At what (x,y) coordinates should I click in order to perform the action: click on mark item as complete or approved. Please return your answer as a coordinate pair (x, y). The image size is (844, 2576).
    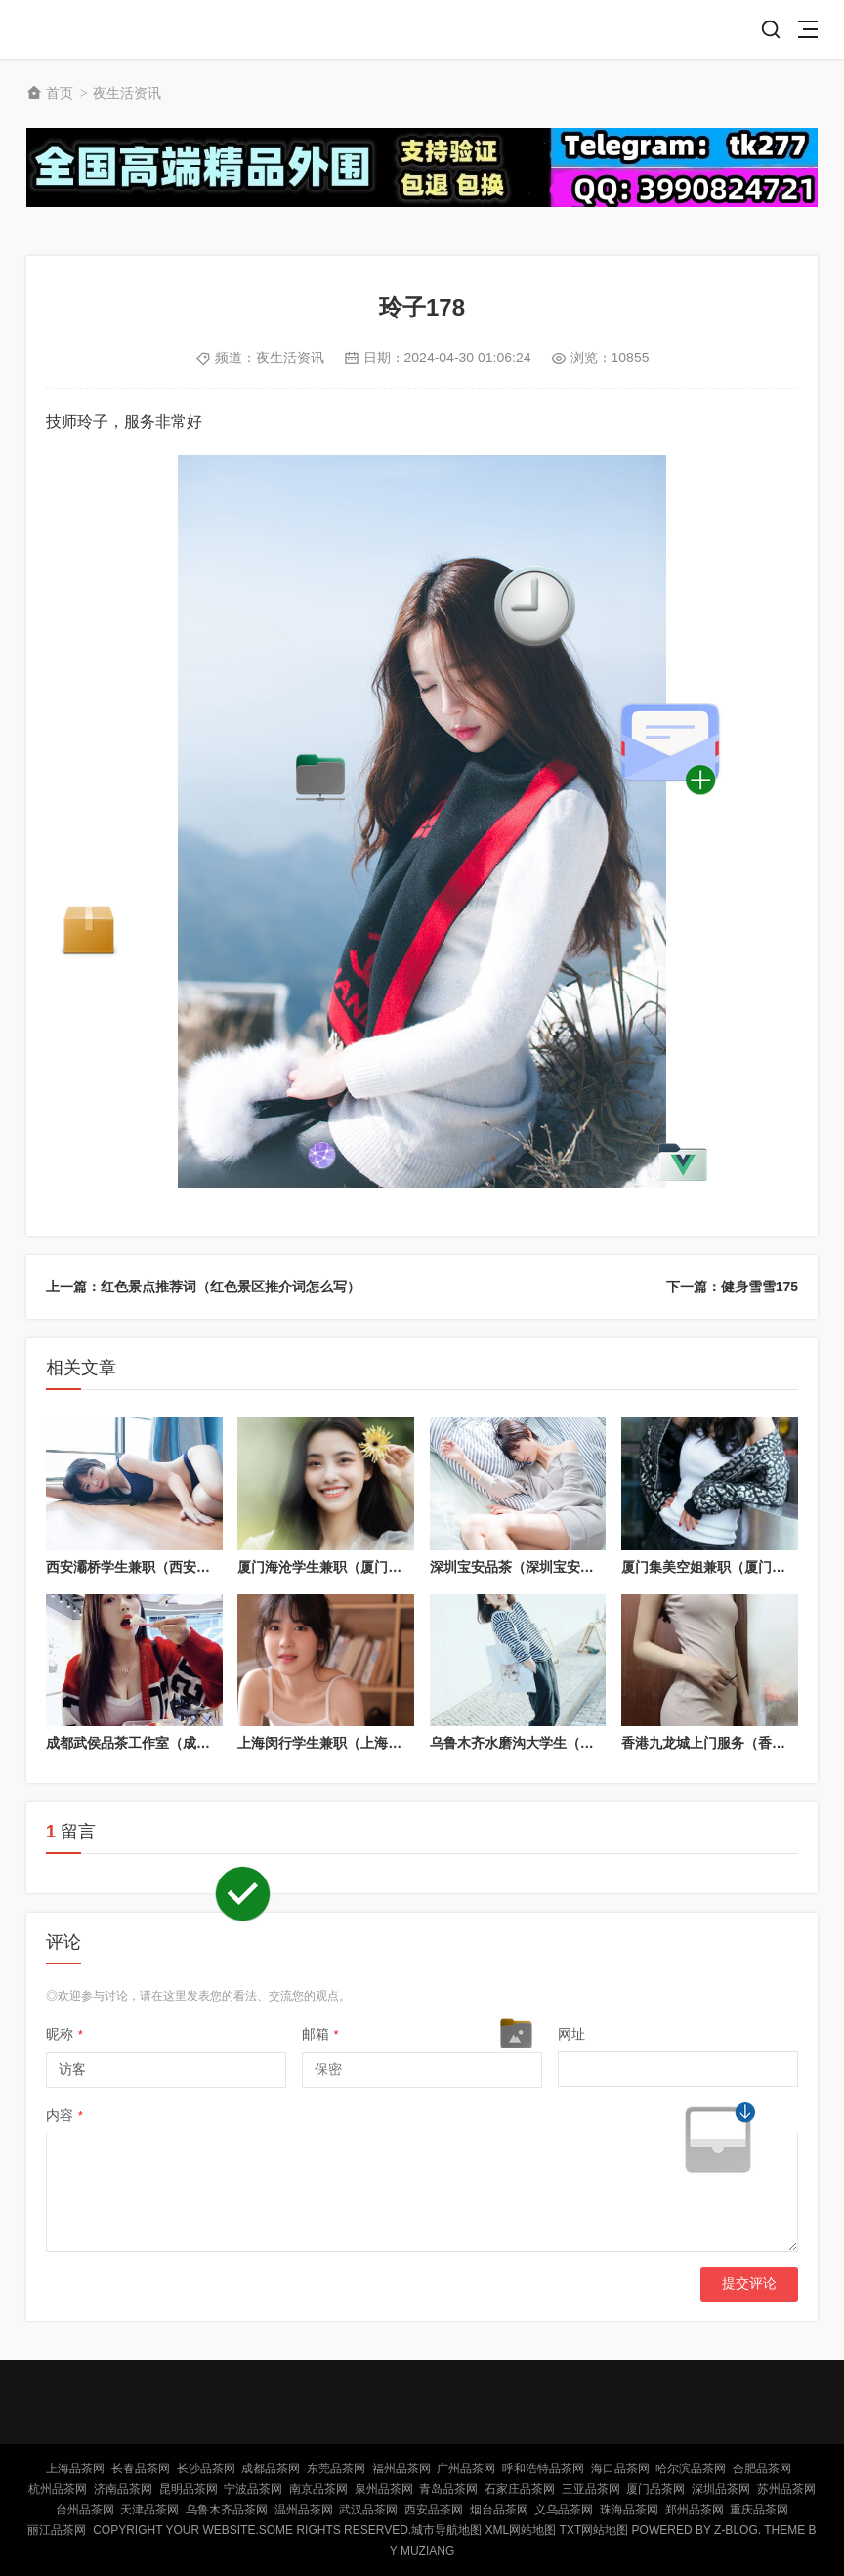
    Looking at the image, I should click on (242, 1893).